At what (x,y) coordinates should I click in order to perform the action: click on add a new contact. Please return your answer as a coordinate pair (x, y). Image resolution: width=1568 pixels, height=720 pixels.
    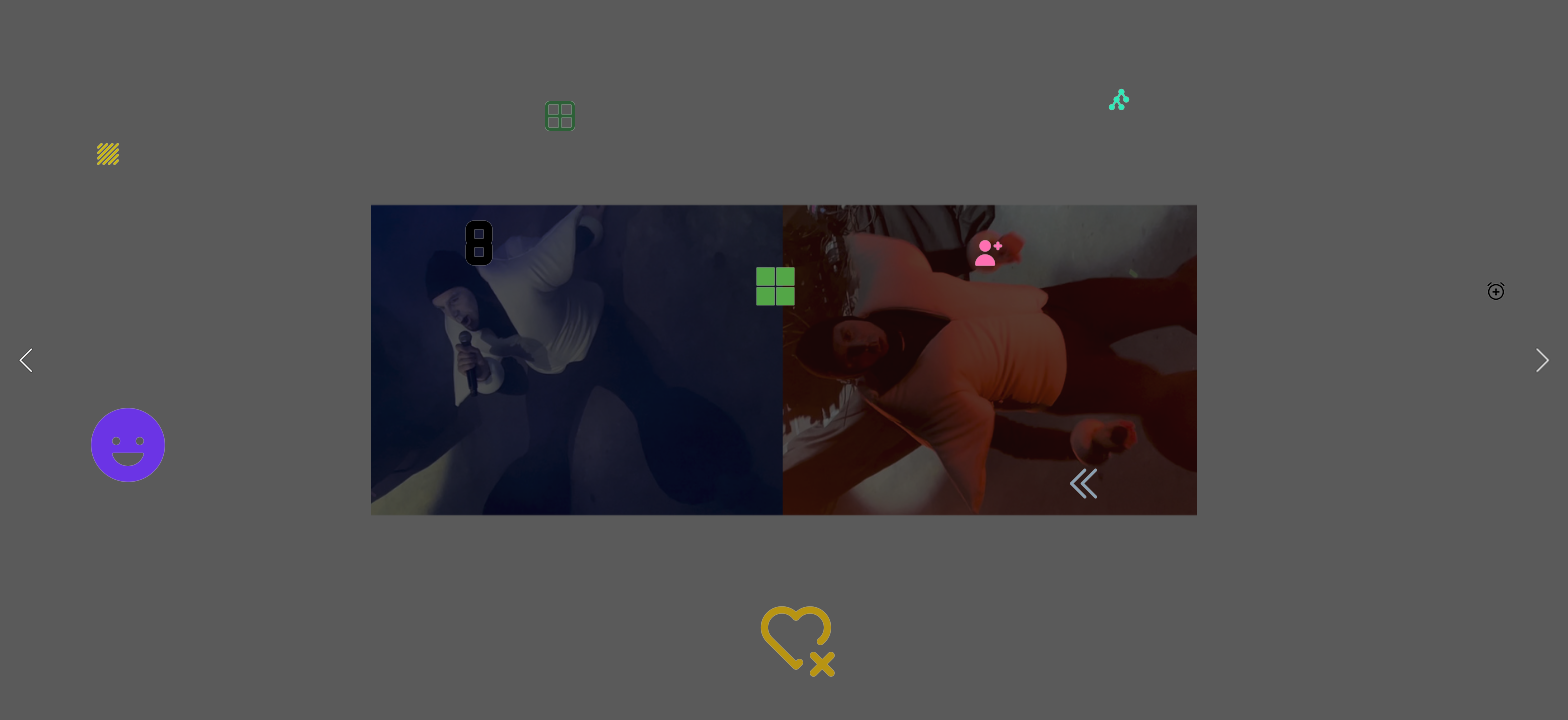
    Looking at the image, I should click on (988, 253).